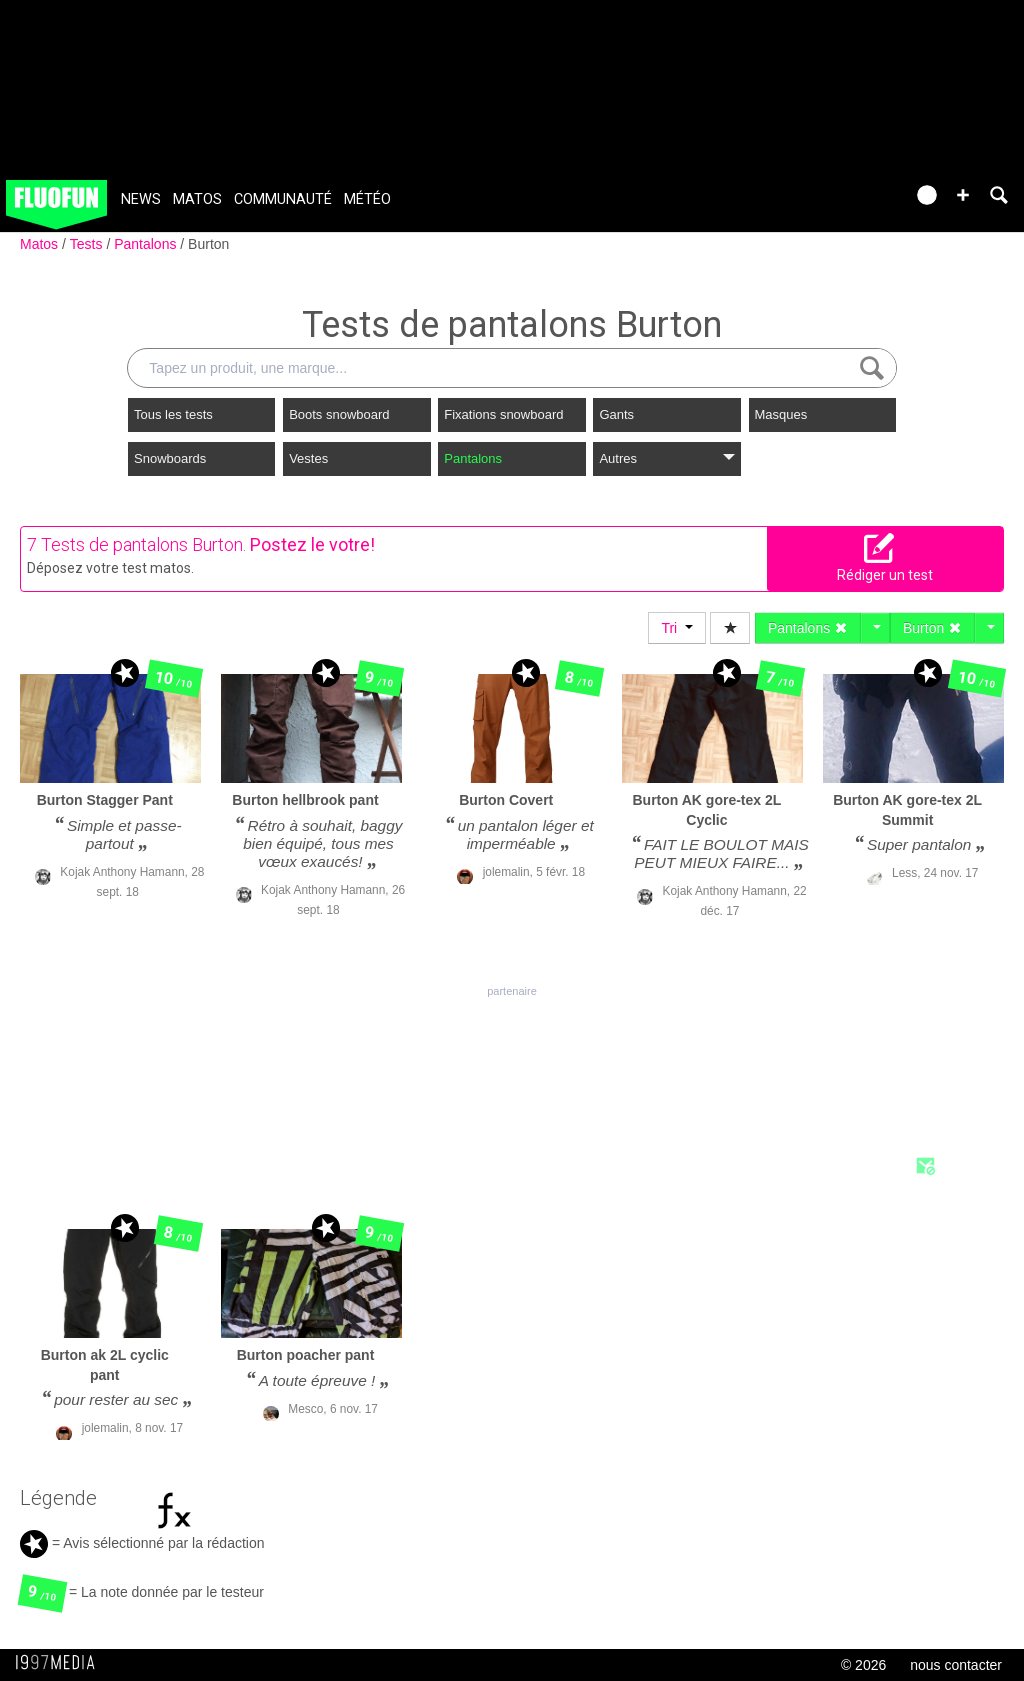  I want to click on blocked or spam email indicator, so click(925, 1165).